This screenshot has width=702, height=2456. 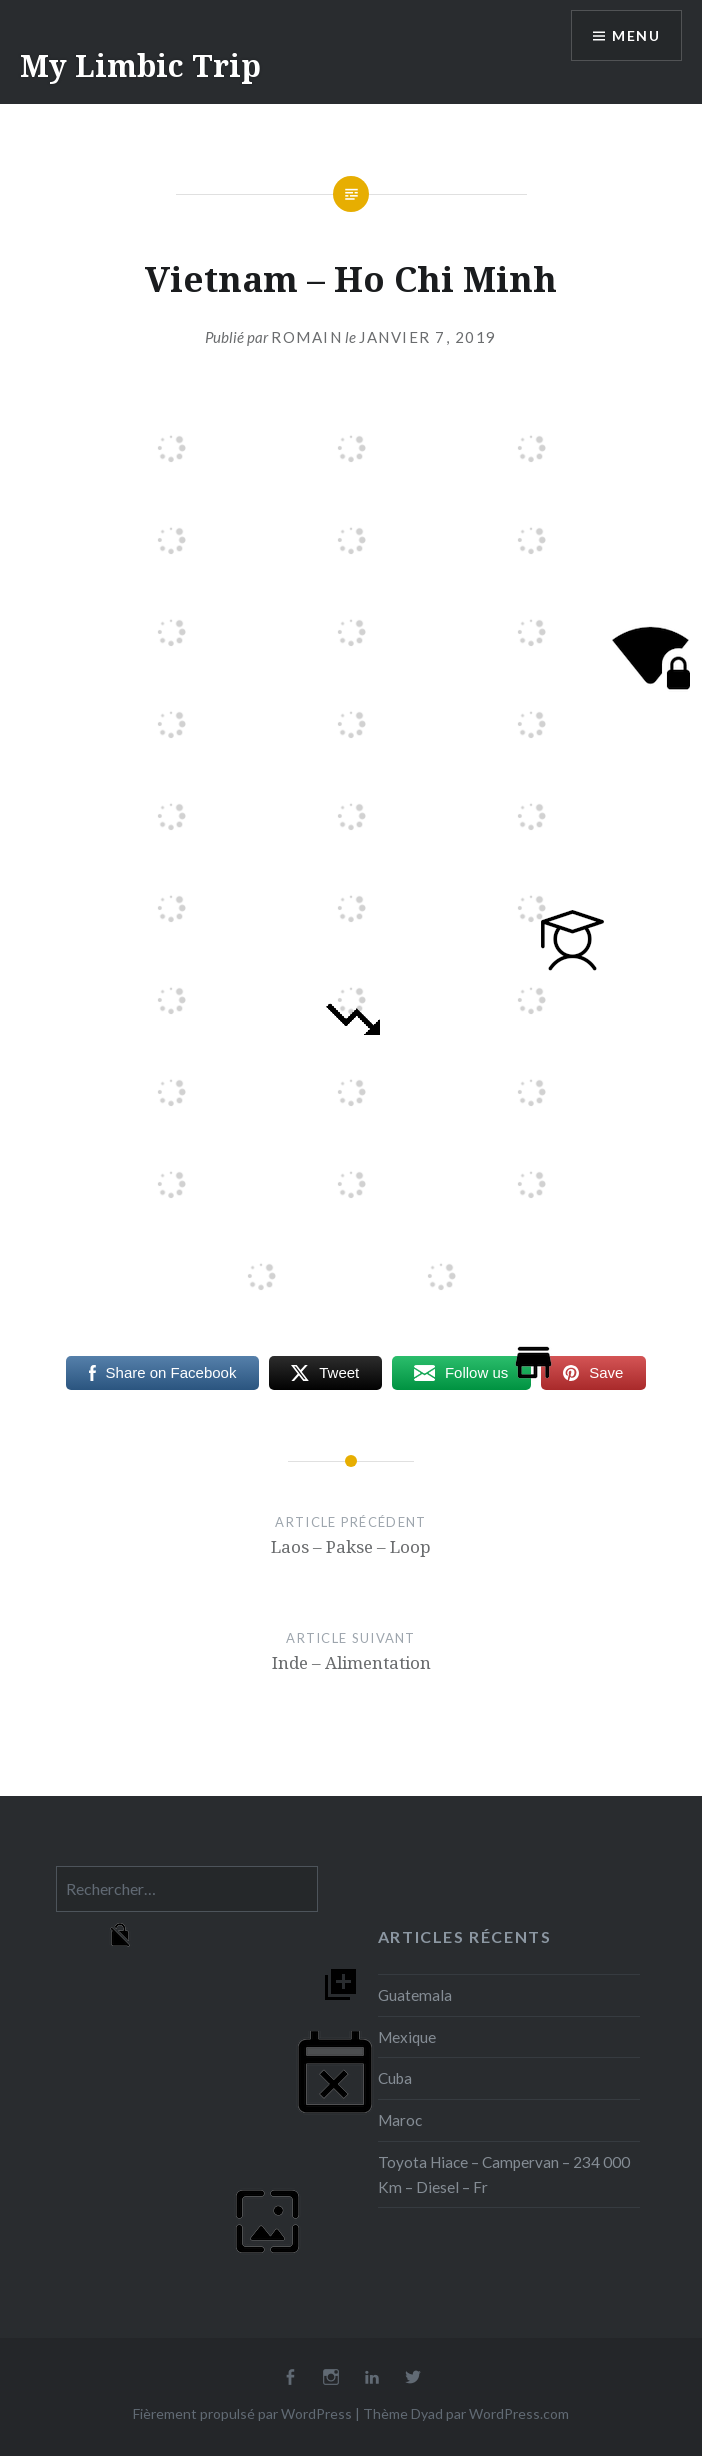 I want to click on indicates a downward trend in data or metrics, so click(x=353, y=1019).